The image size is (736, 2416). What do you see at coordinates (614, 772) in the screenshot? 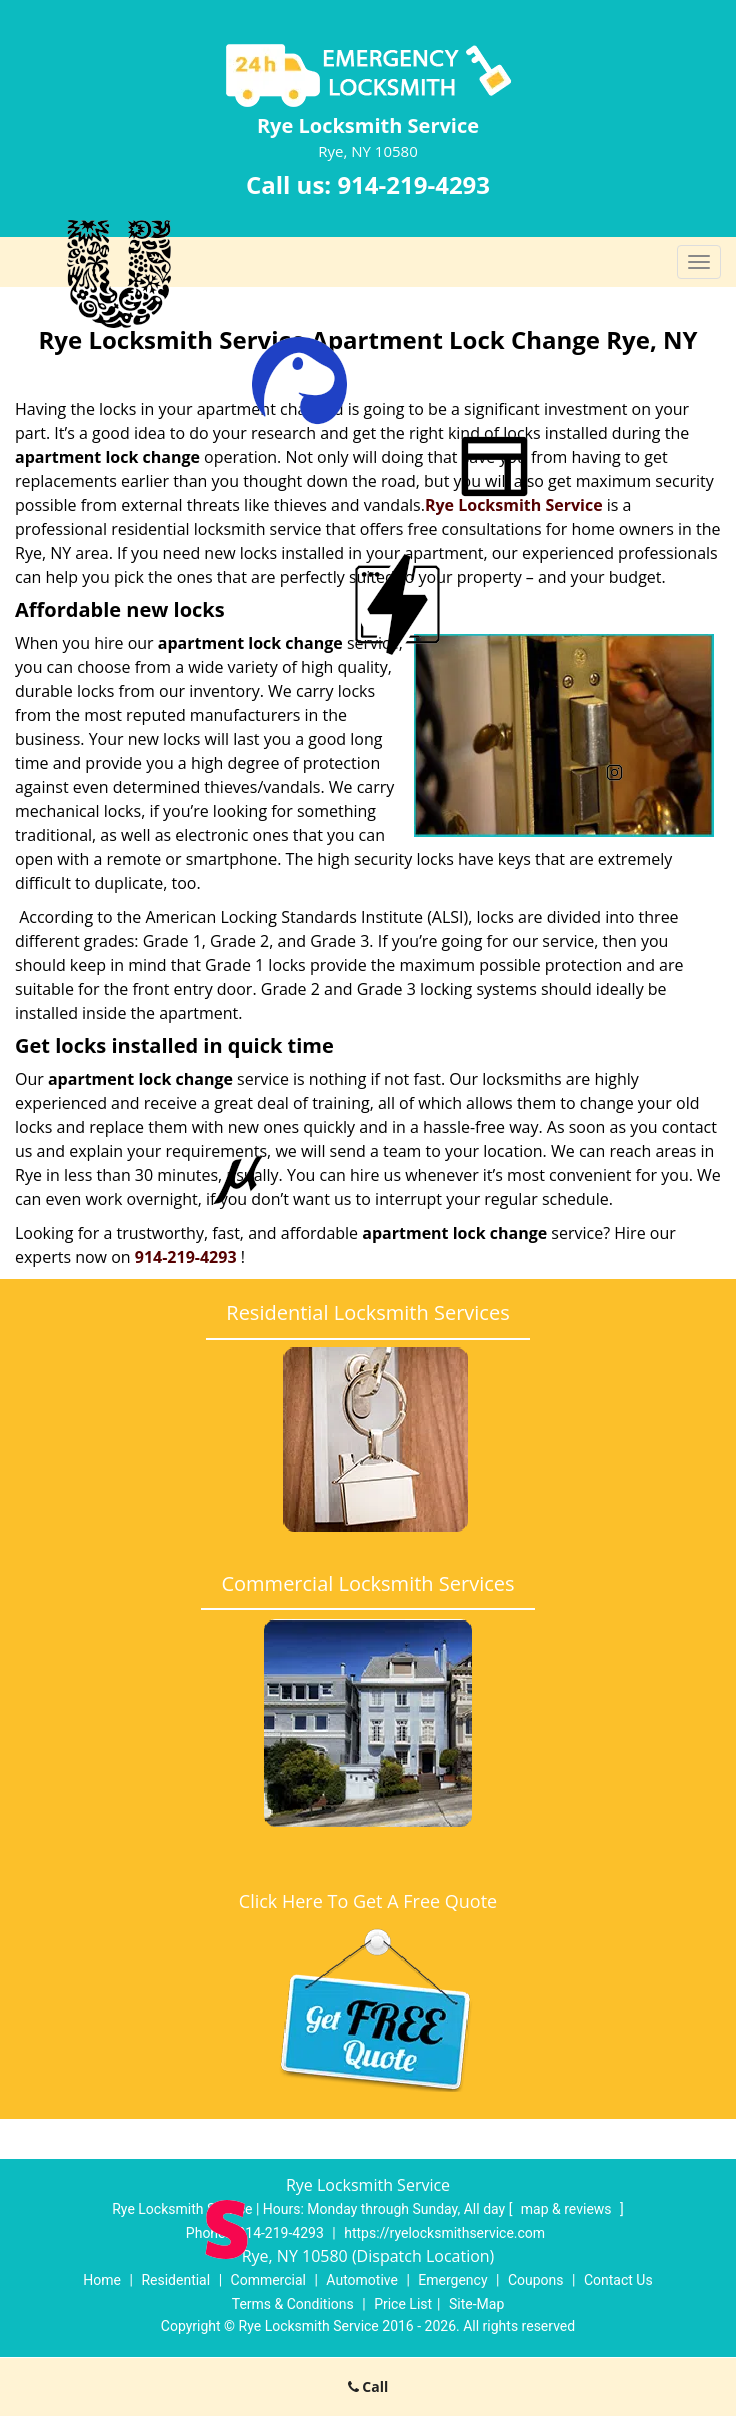
I see `open Instagram app` at bounding box center [614, 772].